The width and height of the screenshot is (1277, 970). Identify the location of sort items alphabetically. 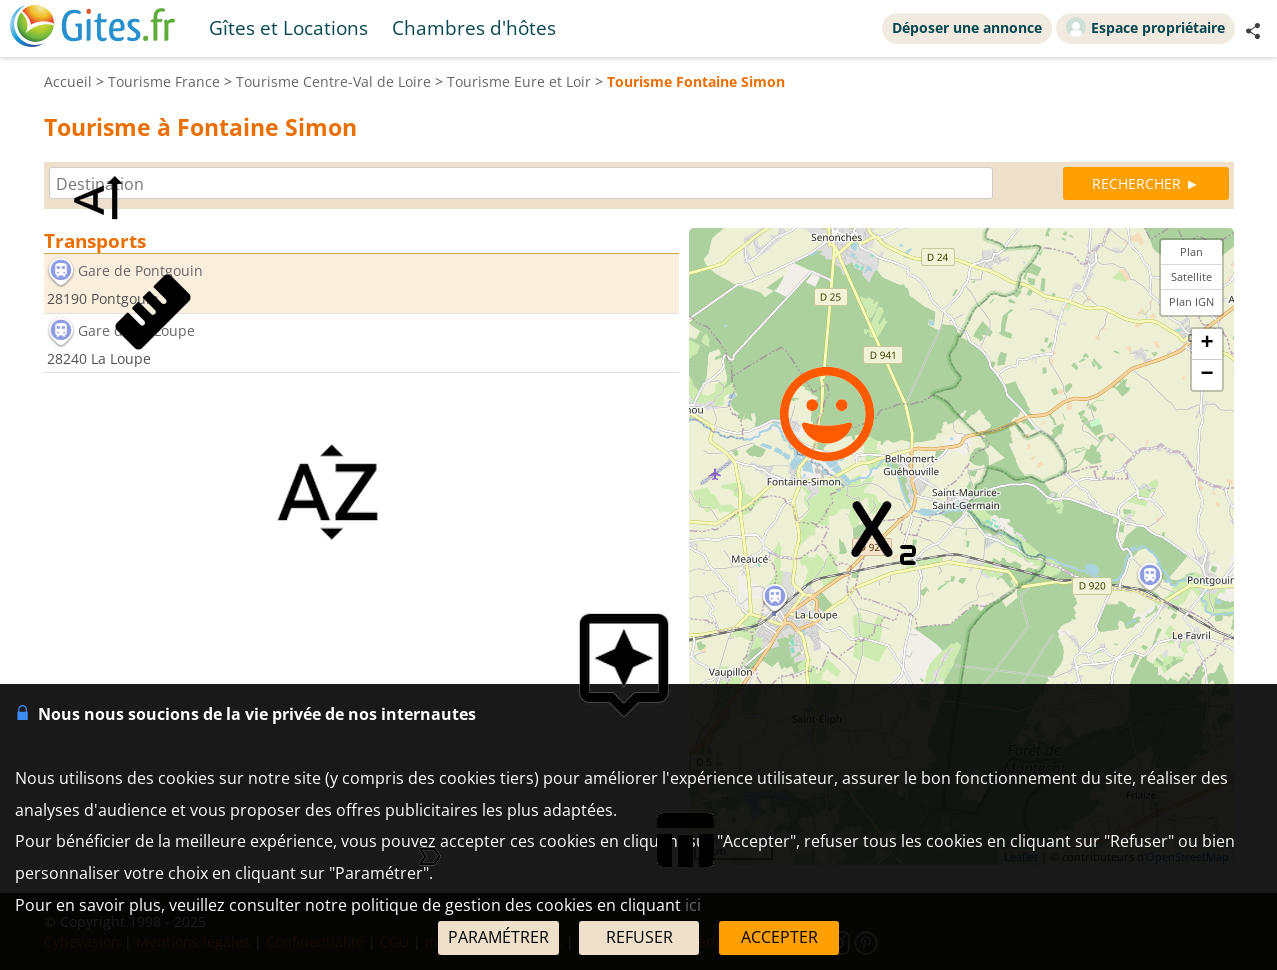
(329, 492).